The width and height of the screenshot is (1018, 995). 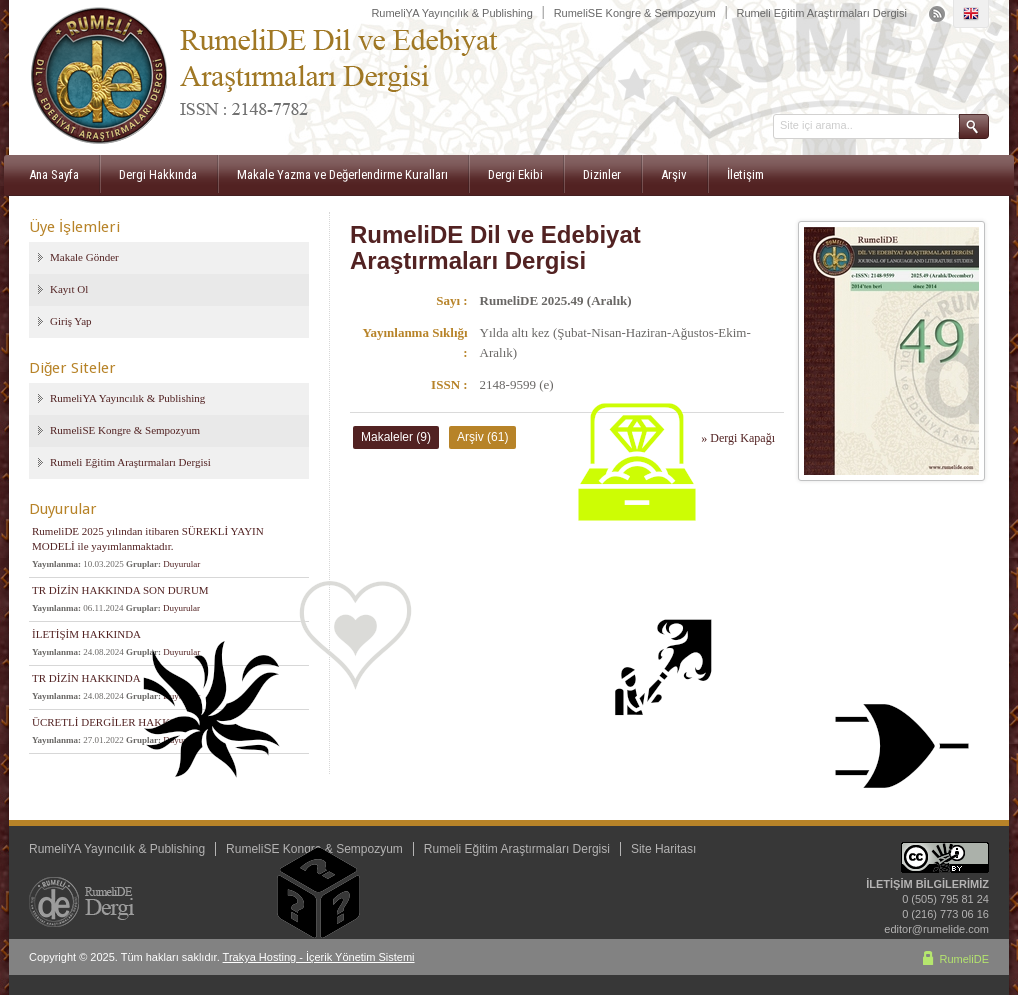 What do you see at coordinates (902, 746) in the screenshot?
I see `represents an OR logic gate in circuit design` at bounding box center [902, 746].